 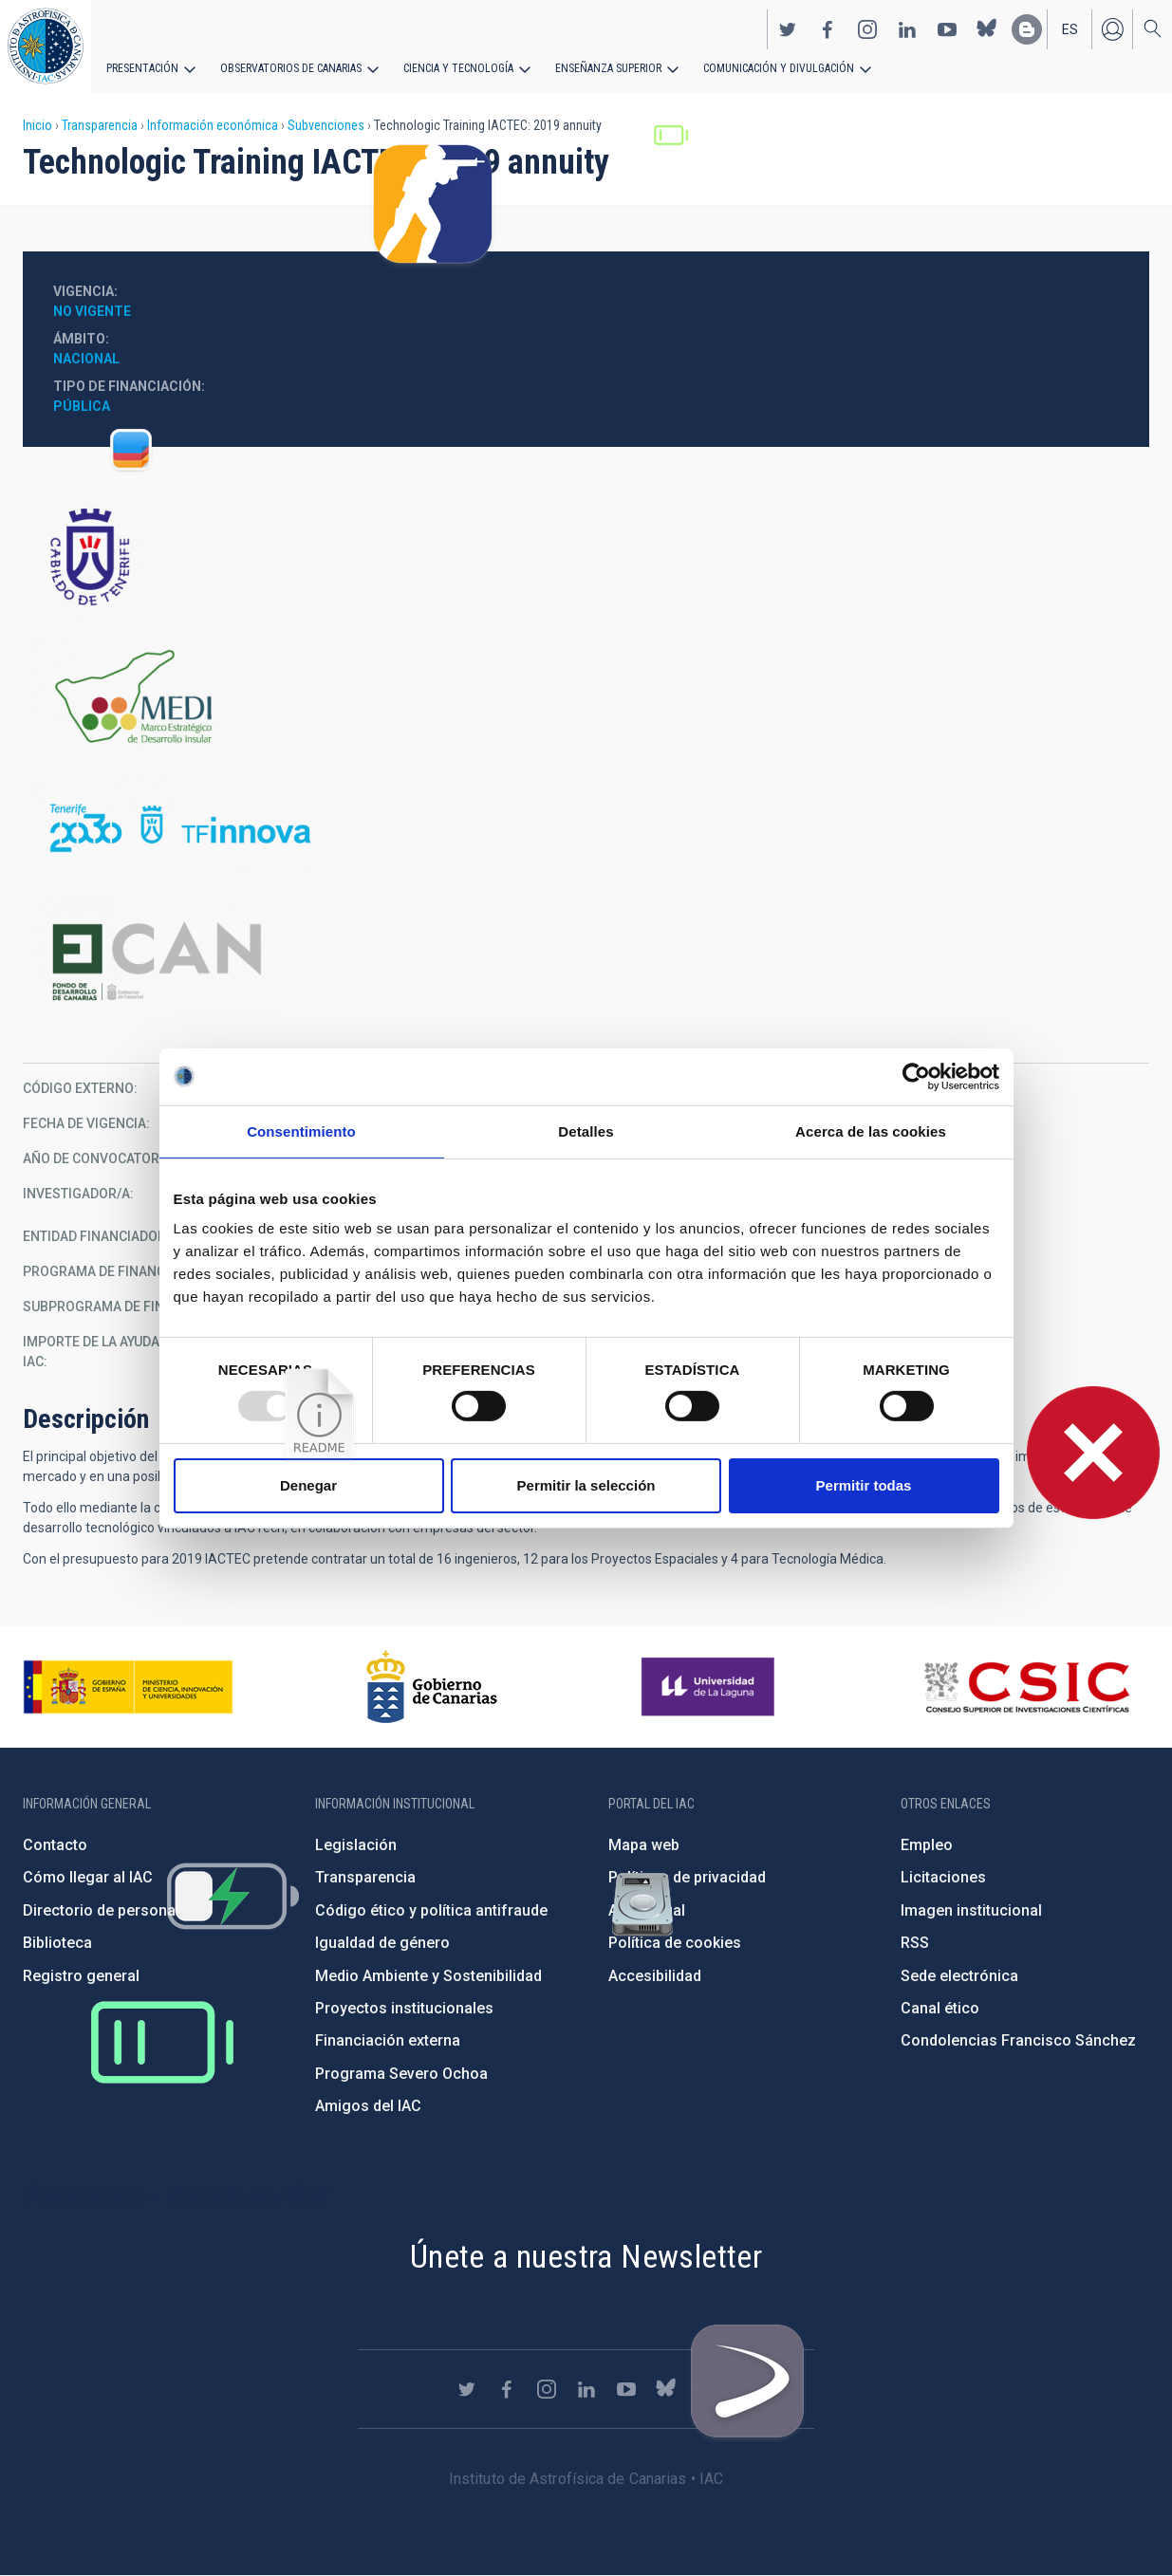 I want to click on open readme documentation file, so click(x=319, y=1415).